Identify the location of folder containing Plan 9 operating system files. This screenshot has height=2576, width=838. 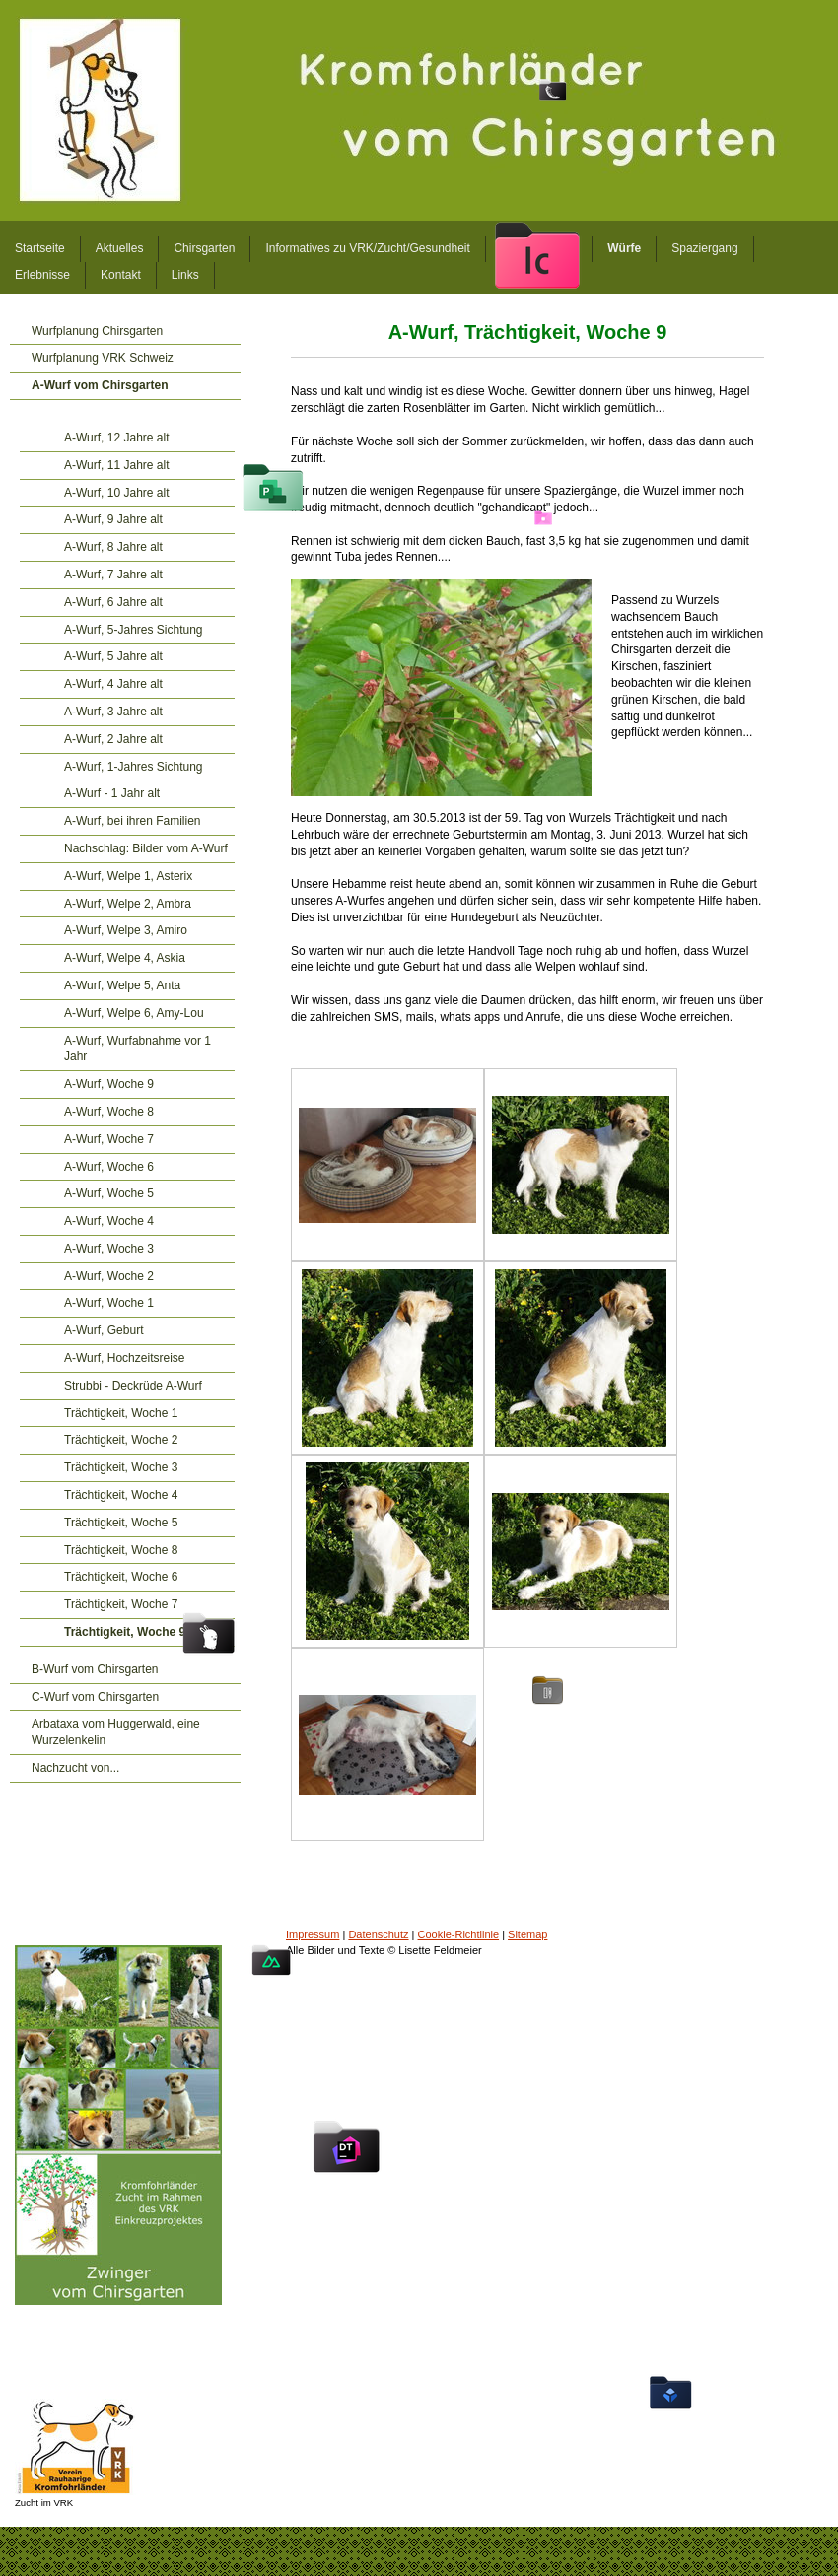
(208, 1634).